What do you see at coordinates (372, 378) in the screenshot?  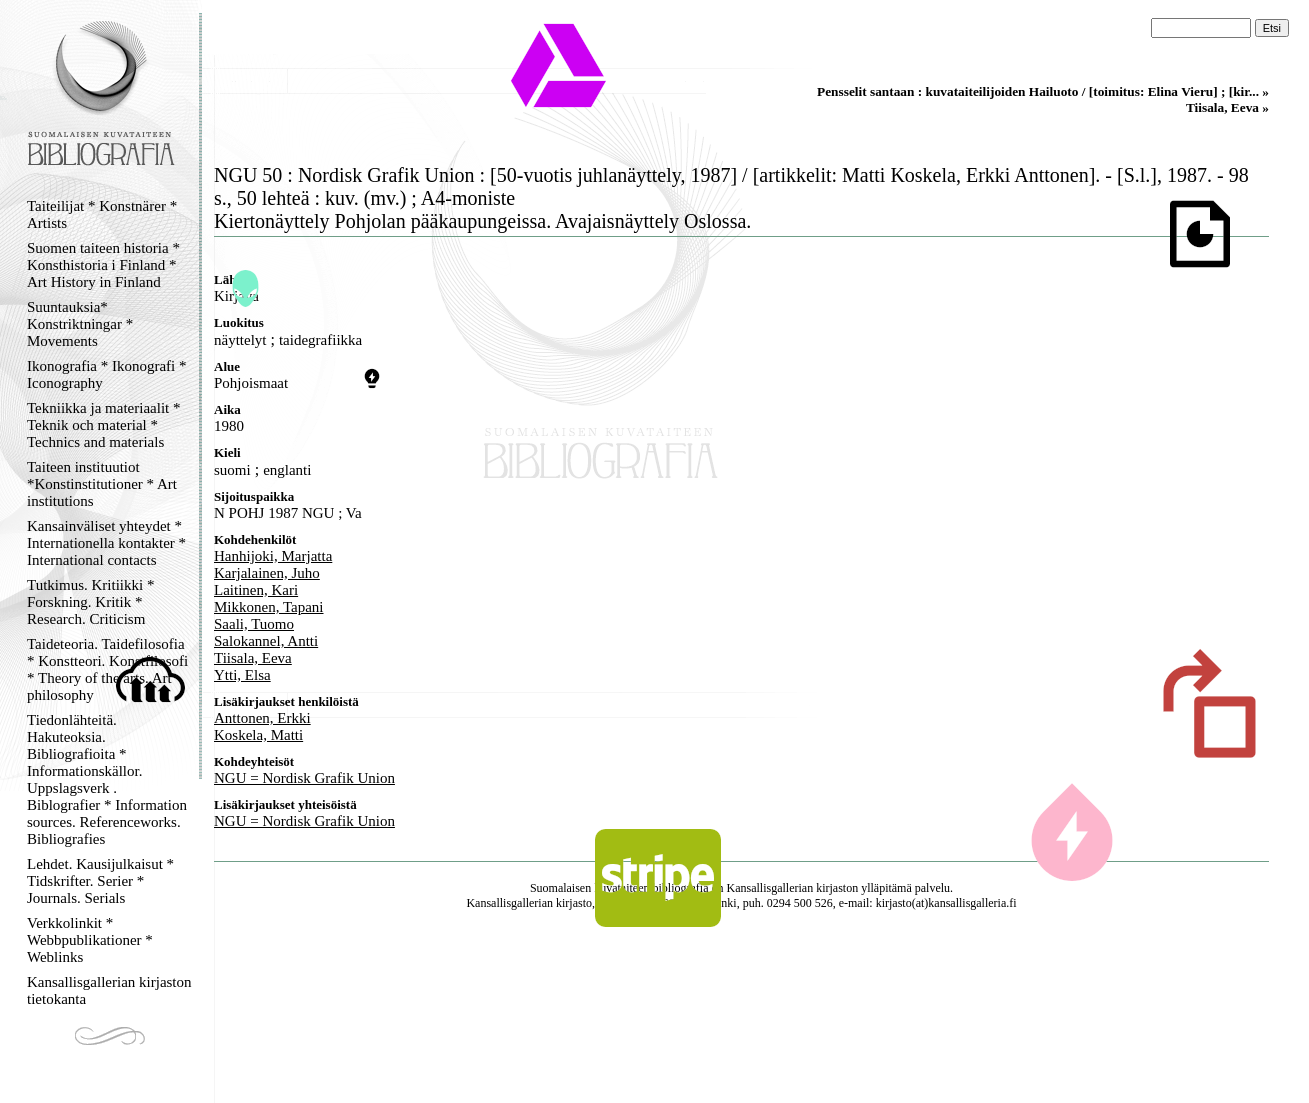 I see `access quick ideas or tips` at bounding box center [372, 378].